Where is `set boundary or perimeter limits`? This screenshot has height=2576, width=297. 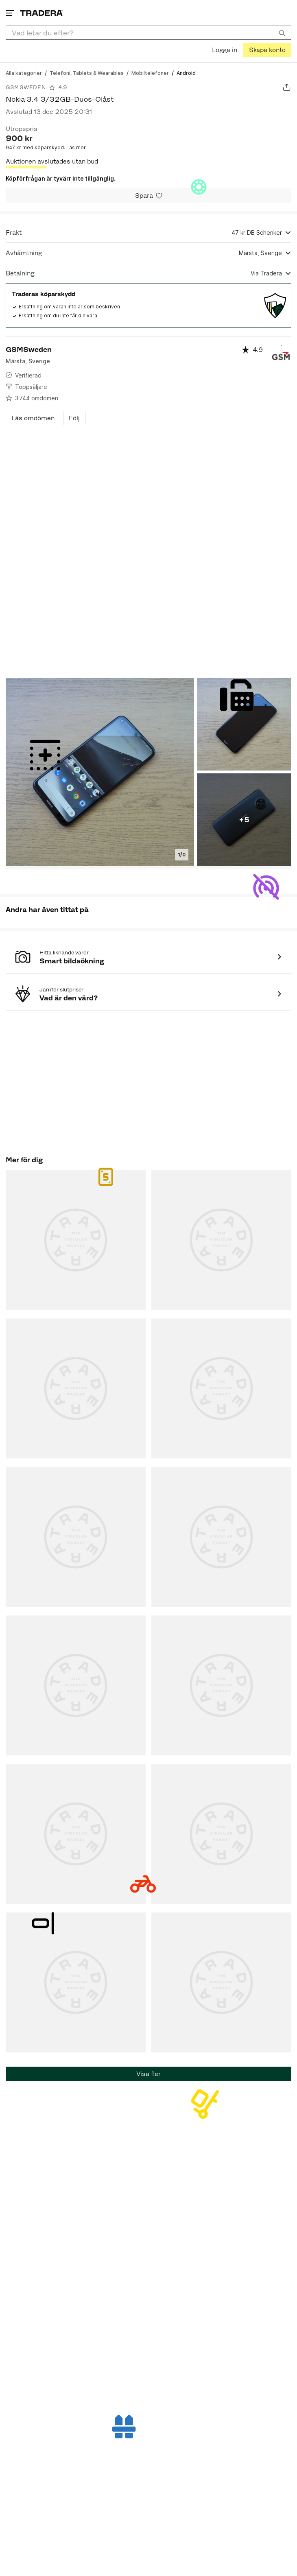 set boundary or perimeter limits is located at coordinates (124, 2426).